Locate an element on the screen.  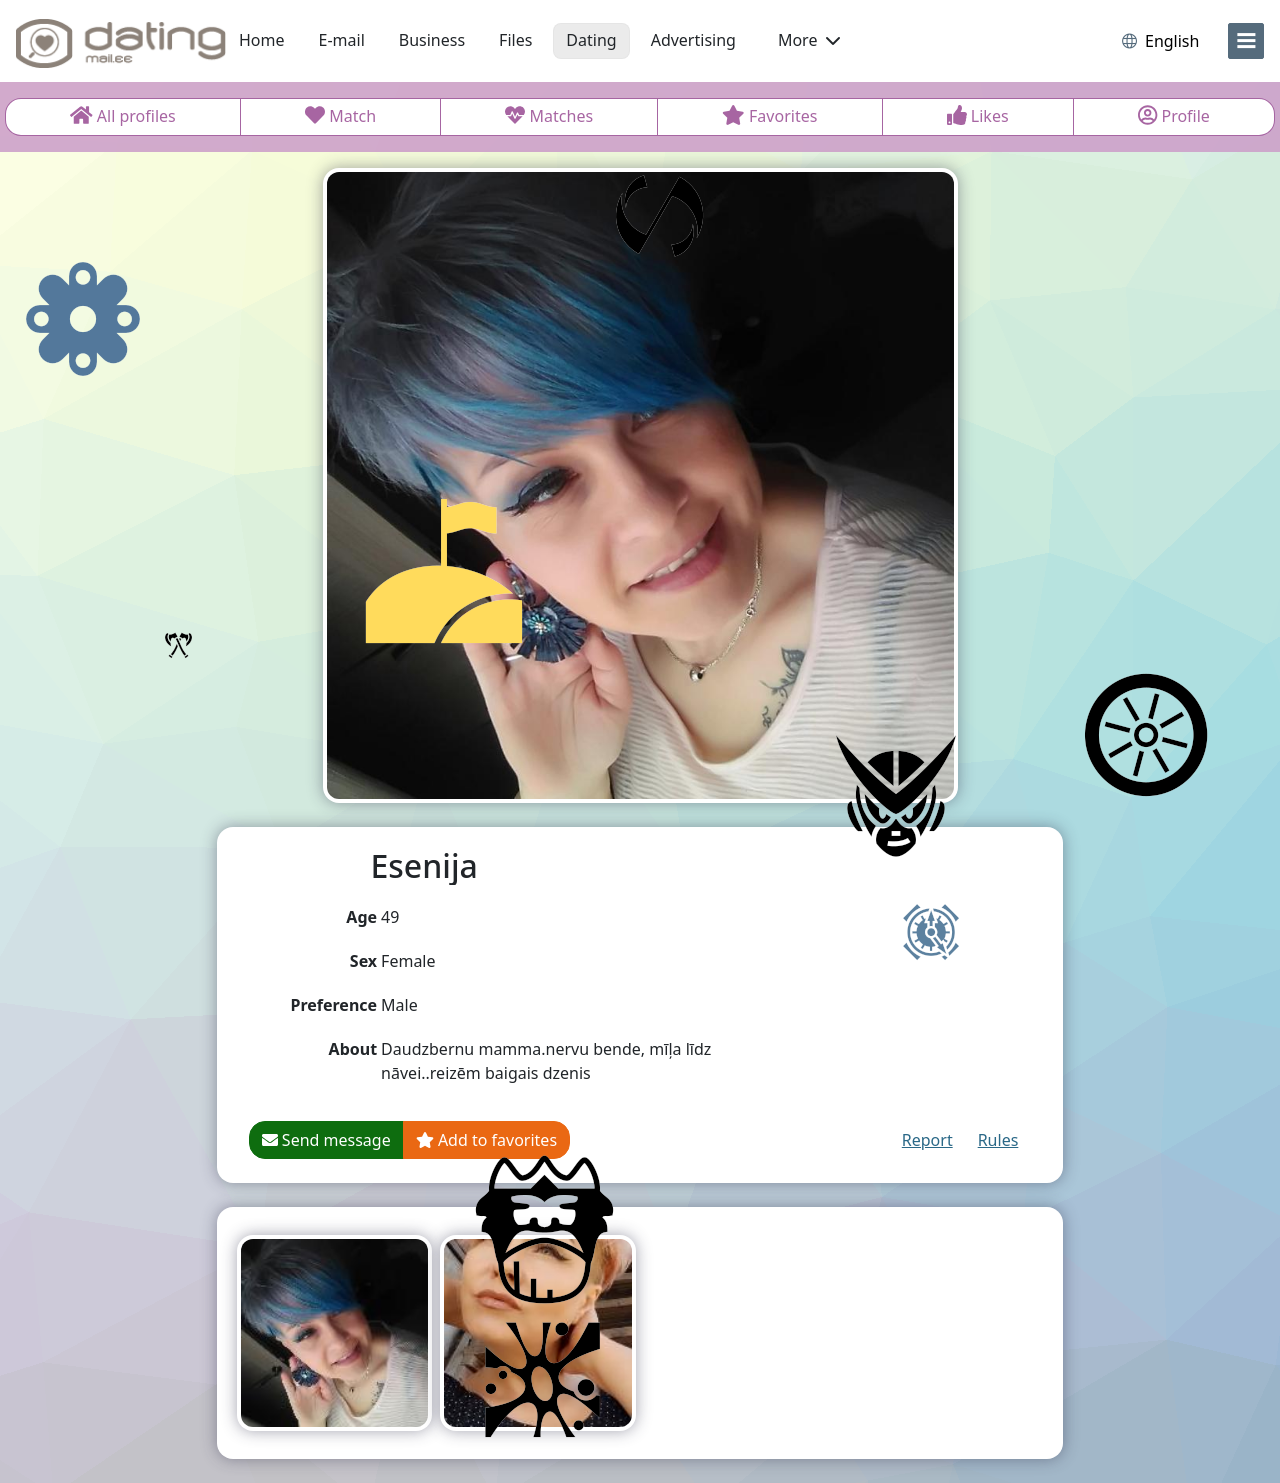
access combat or battle features is located at coordinates (178, 645).